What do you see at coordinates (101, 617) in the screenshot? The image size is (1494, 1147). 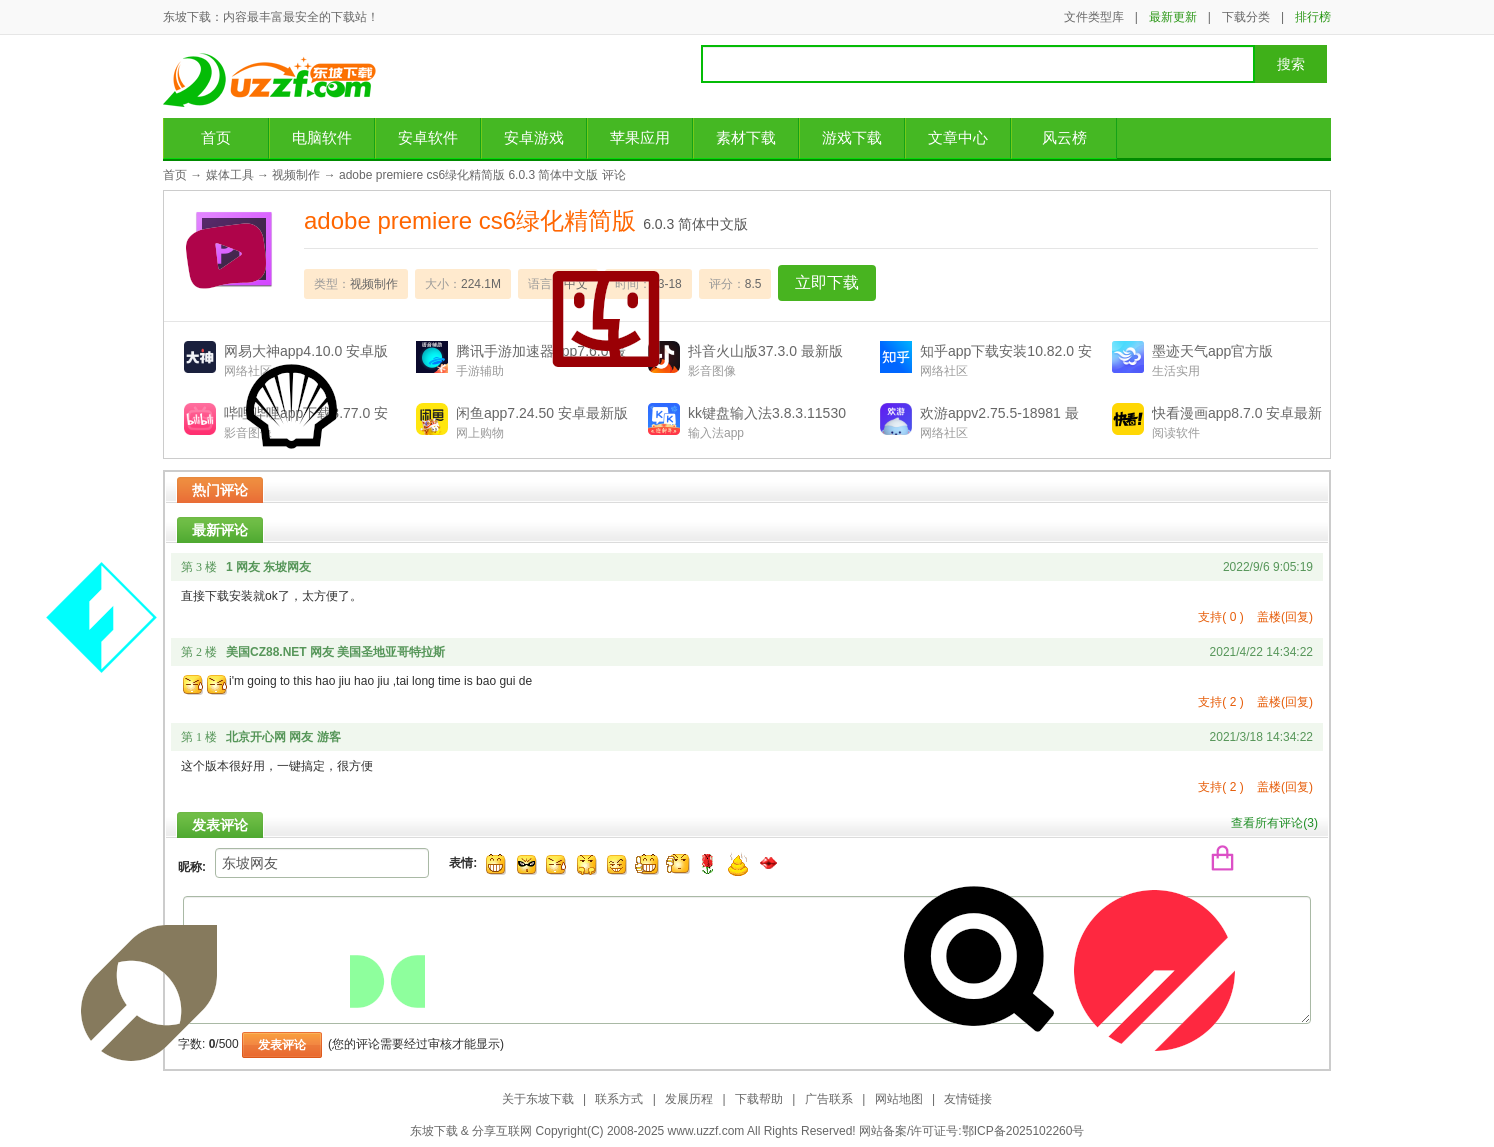 I see `flashforge brand logo` at bounding box center [101, 617].